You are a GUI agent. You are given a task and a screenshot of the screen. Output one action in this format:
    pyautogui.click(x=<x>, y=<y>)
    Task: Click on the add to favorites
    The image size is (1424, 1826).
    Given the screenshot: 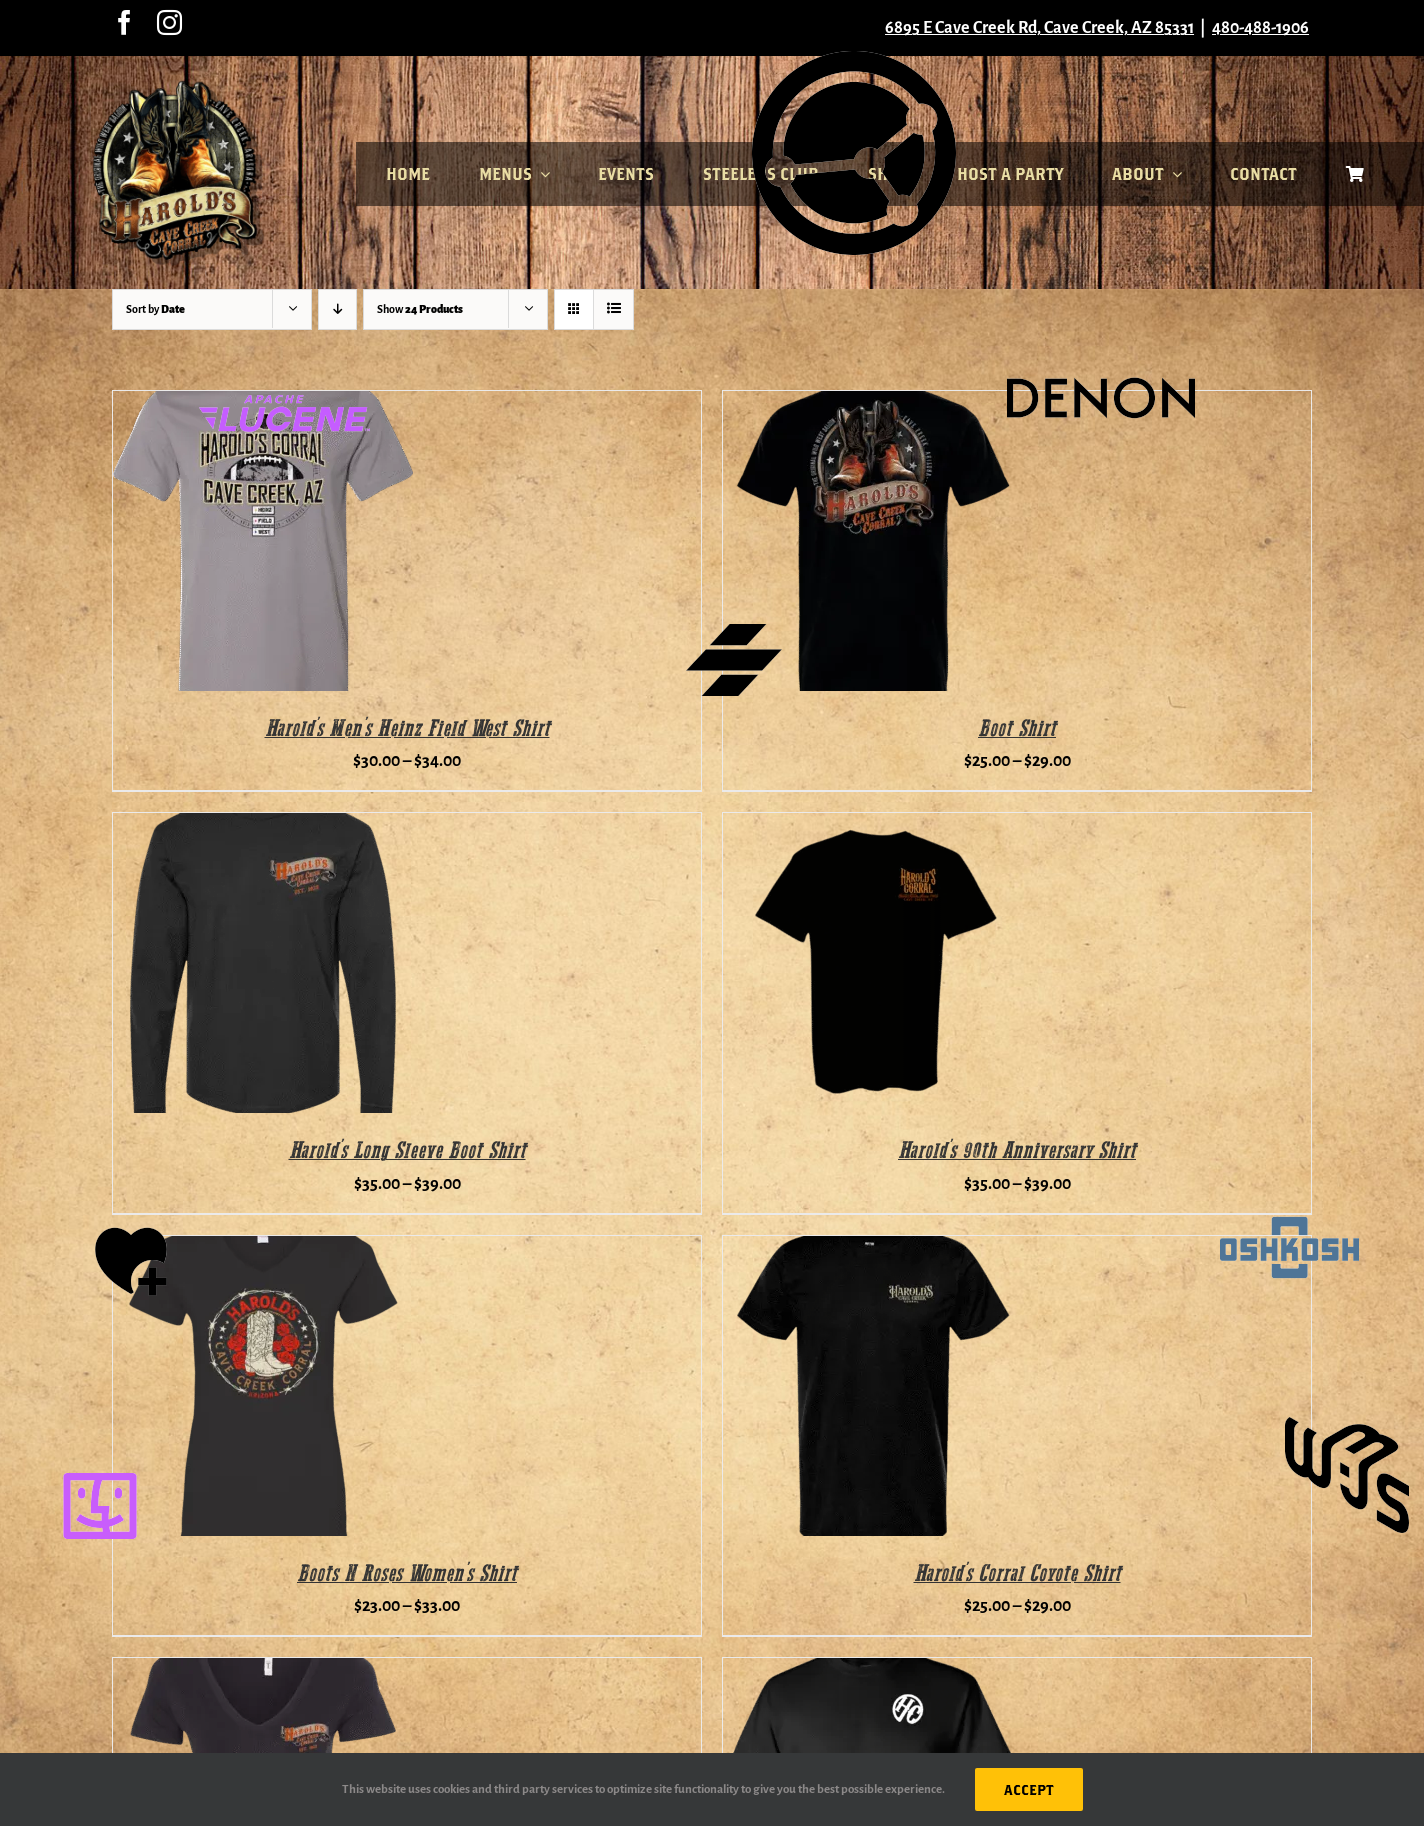 What is the action you would take?
    pyautogui.click(x=131, y=1260)
    